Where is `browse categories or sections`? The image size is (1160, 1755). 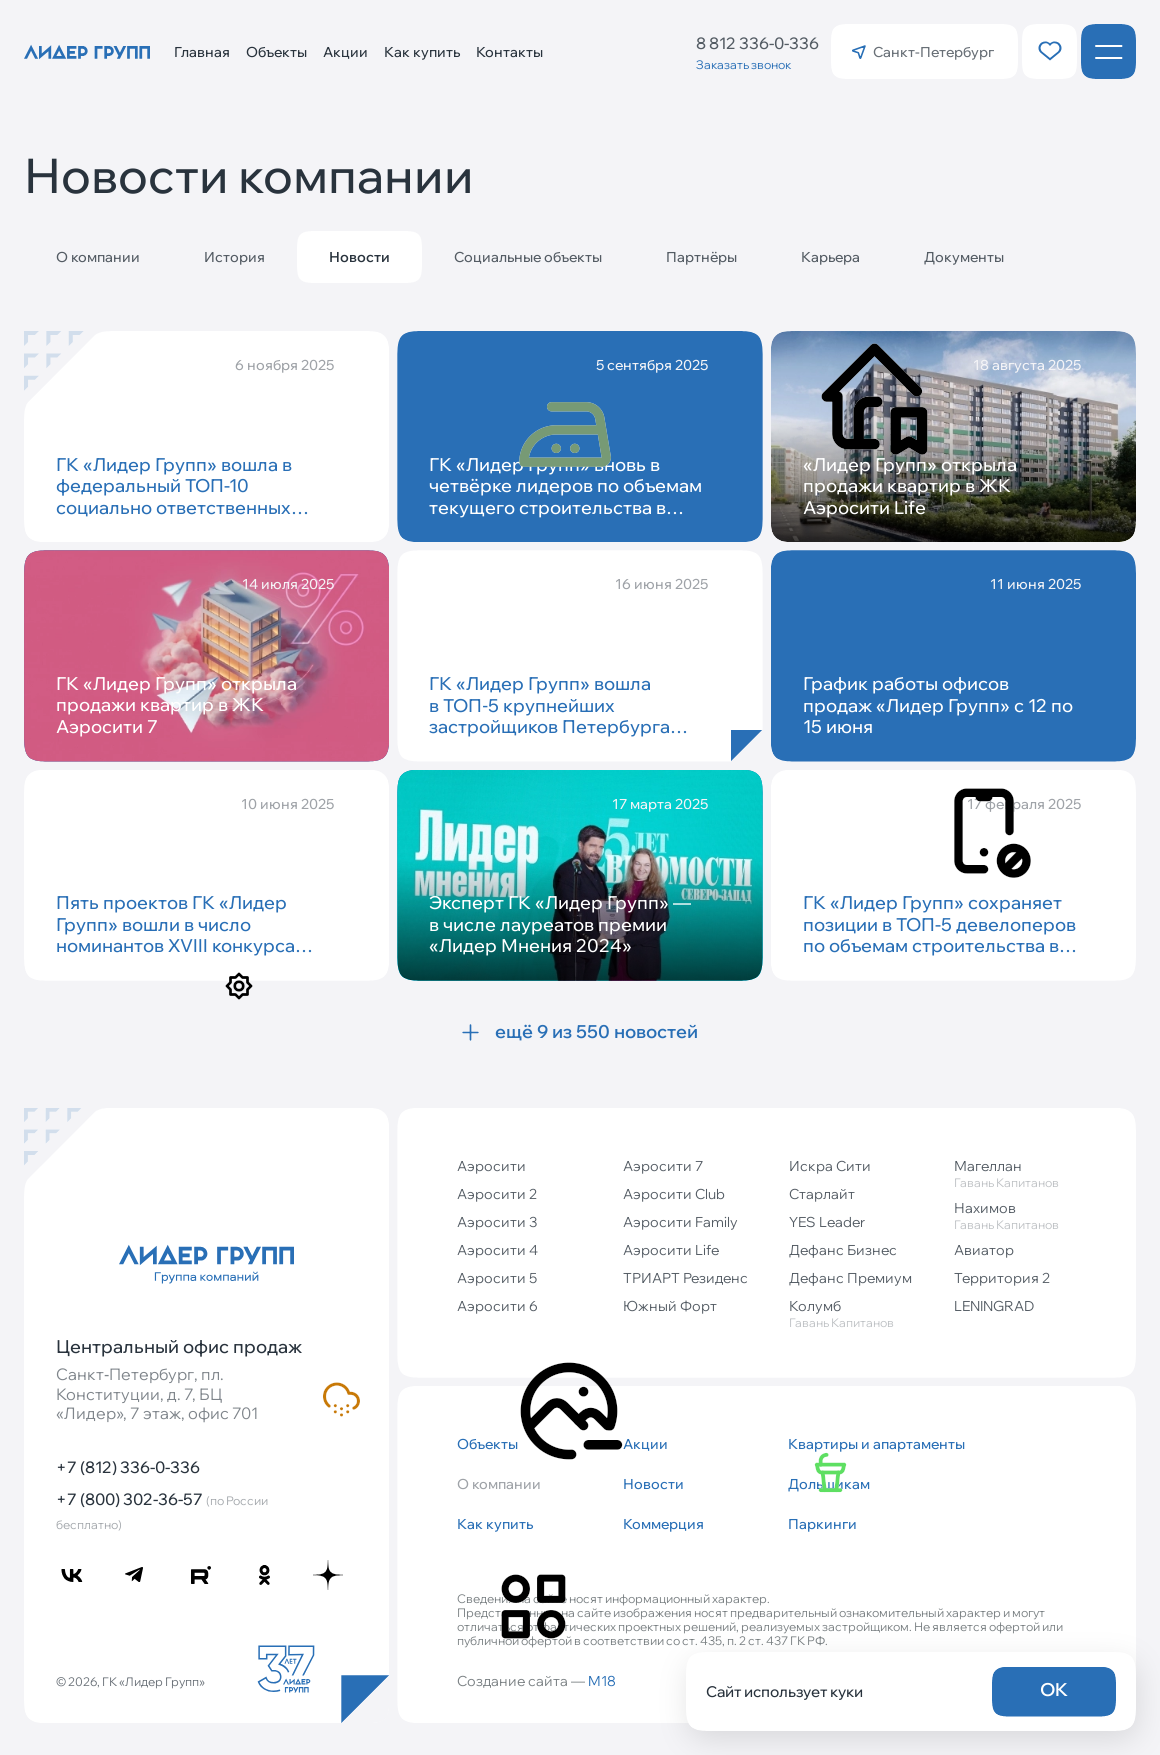 browse categories or sections is located at coordinates (533, 1606).